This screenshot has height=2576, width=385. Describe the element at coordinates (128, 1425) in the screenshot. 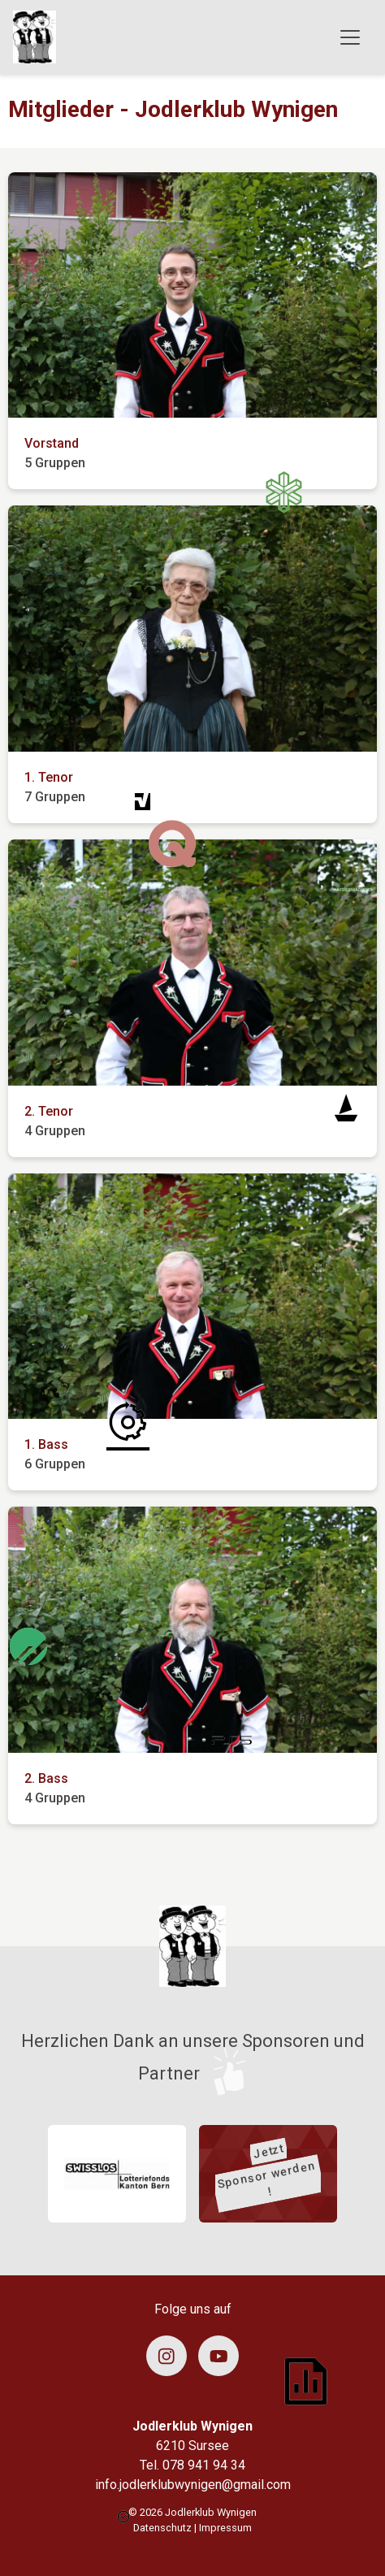

I see `JFrog Pipelines logo` at that location.